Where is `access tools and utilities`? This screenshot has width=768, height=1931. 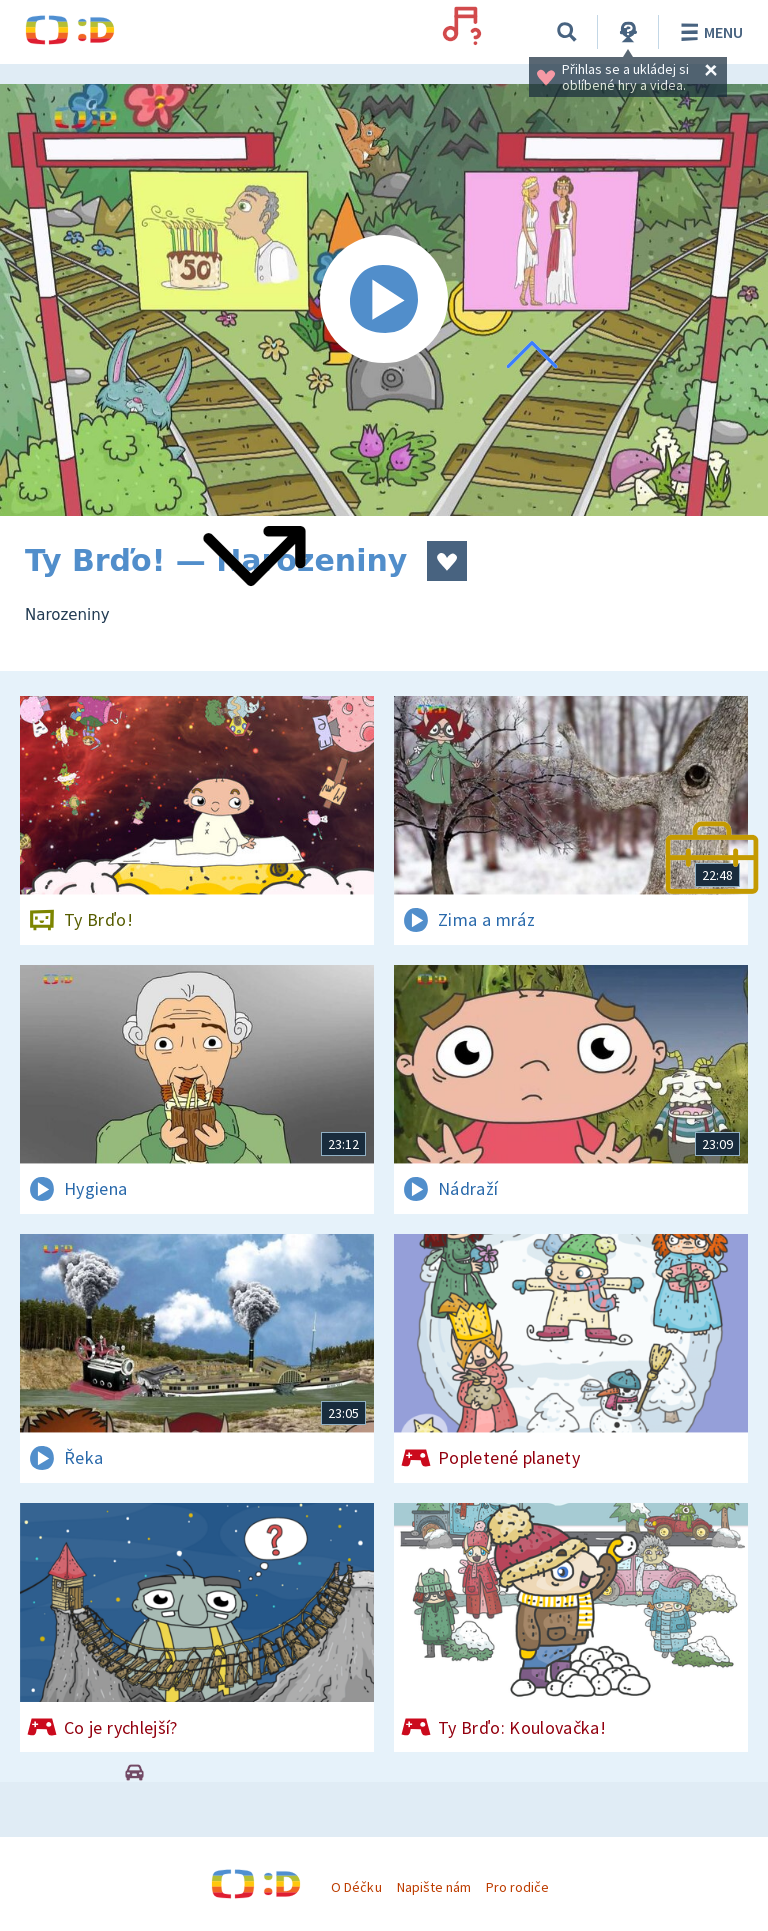
access tools and utilities is located at coordinates (712, 861).